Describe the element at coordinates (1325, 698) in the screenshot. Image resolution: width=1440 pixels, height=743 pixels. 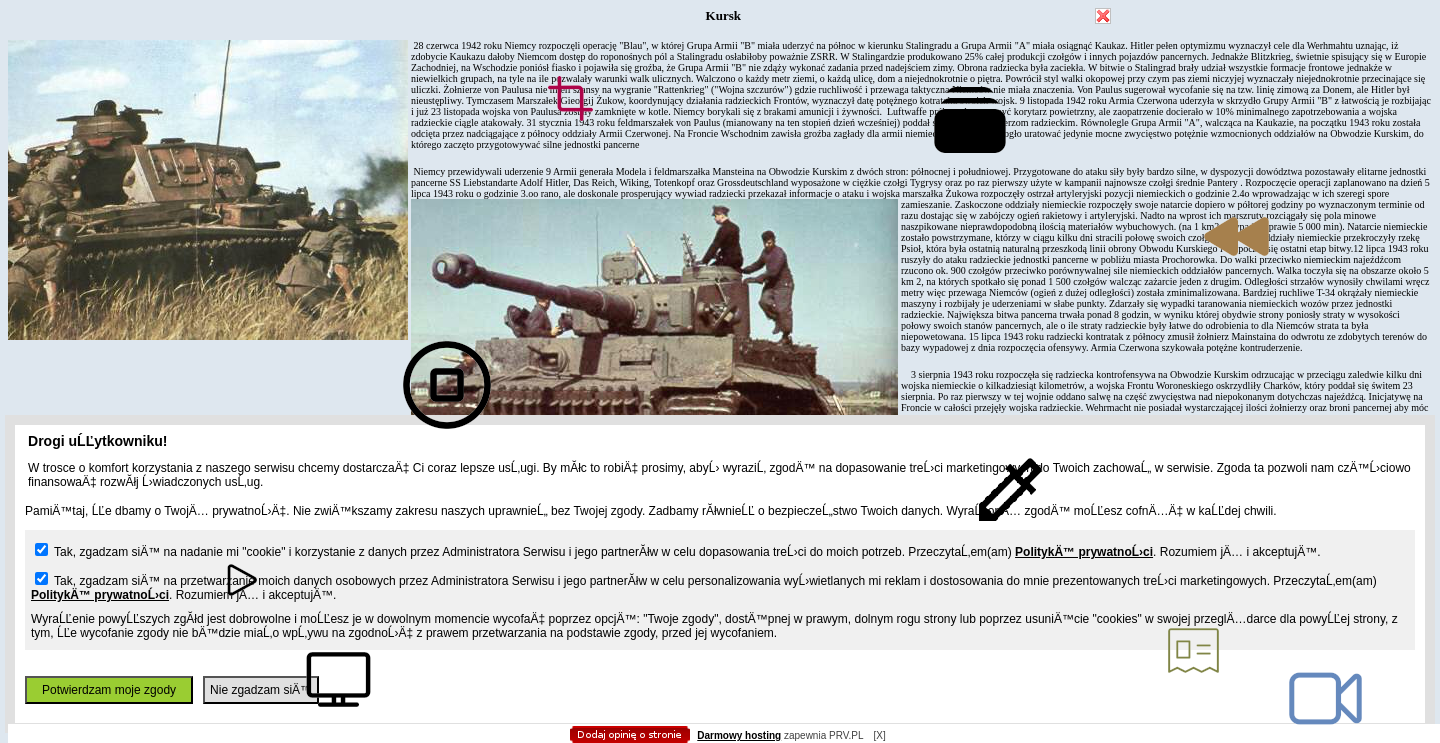
I see `start a video call` at that location.